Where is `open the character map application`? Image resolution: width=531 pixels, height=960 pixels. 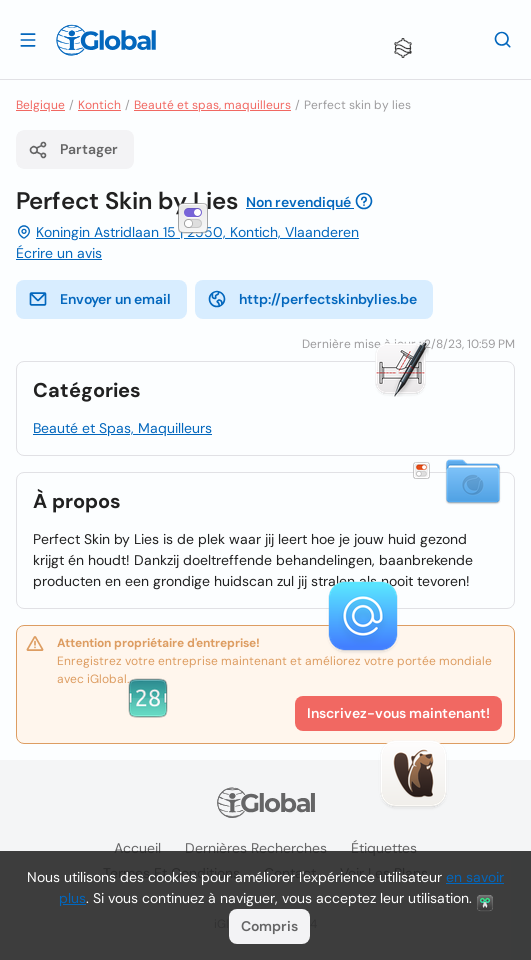 open the character map application is located at coordinates (363, 616).